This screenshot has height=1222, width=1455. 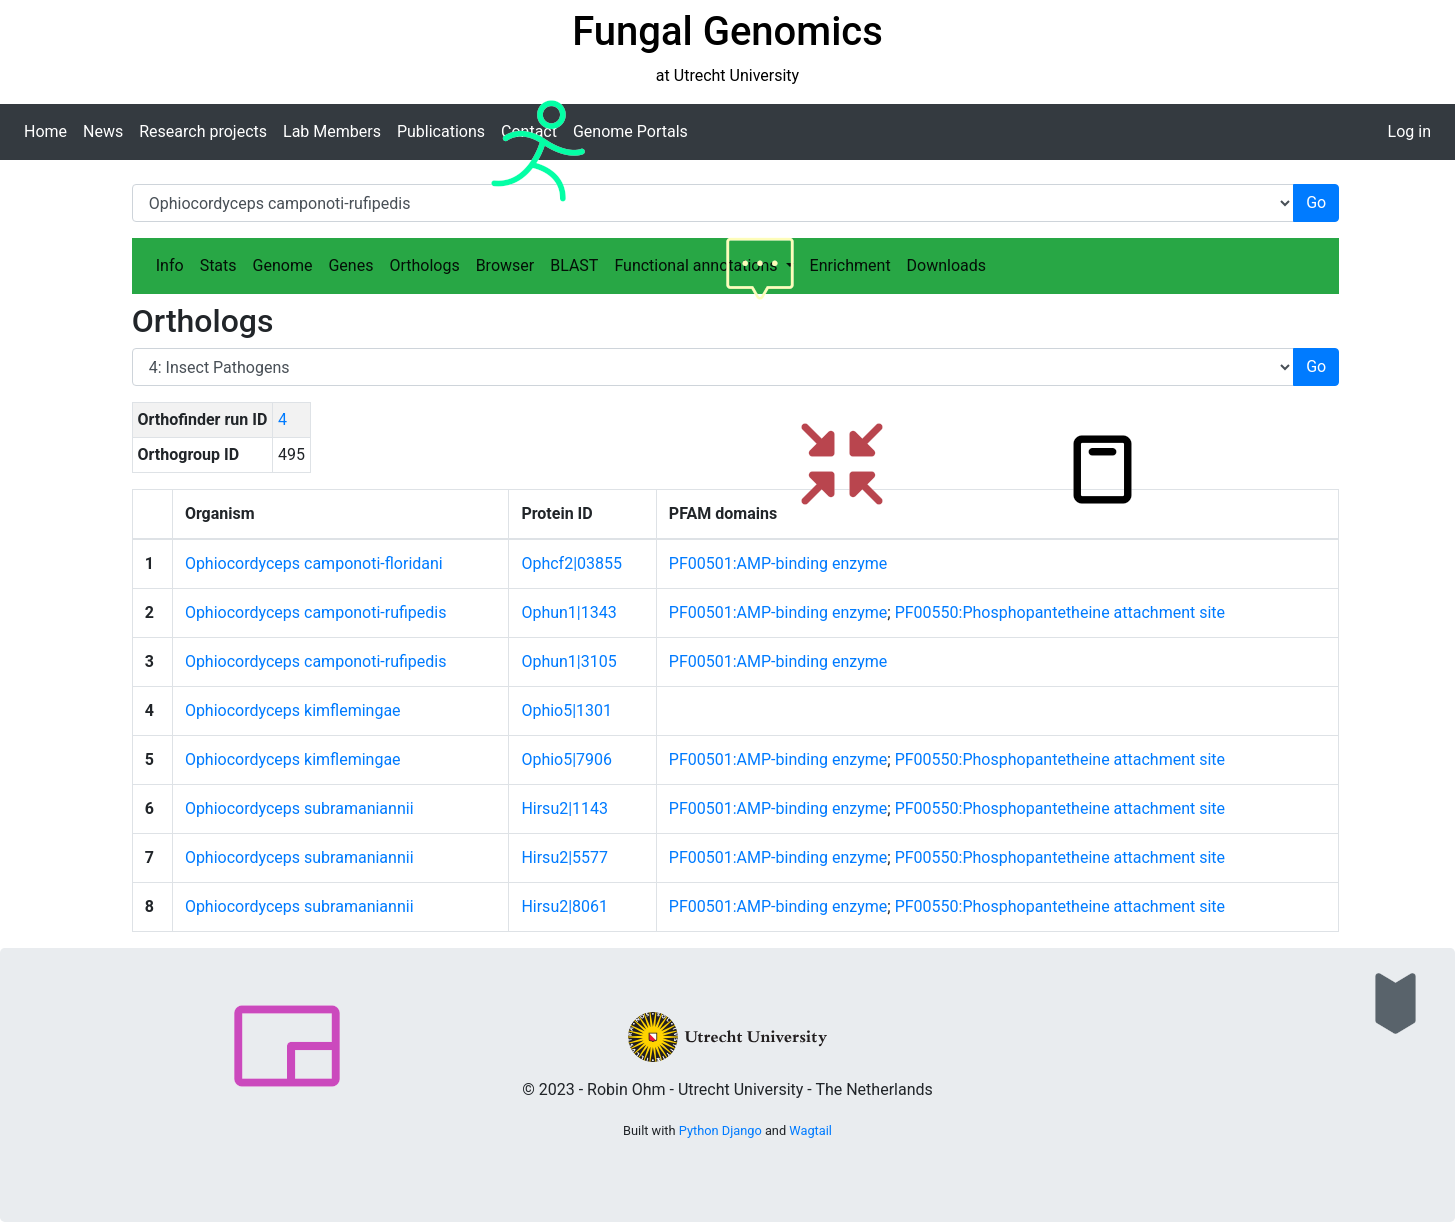 What do you see at coordinates (540, 149) in the screenshot?
I see `start a running or fitness activity` at bounding box center [540, 149].